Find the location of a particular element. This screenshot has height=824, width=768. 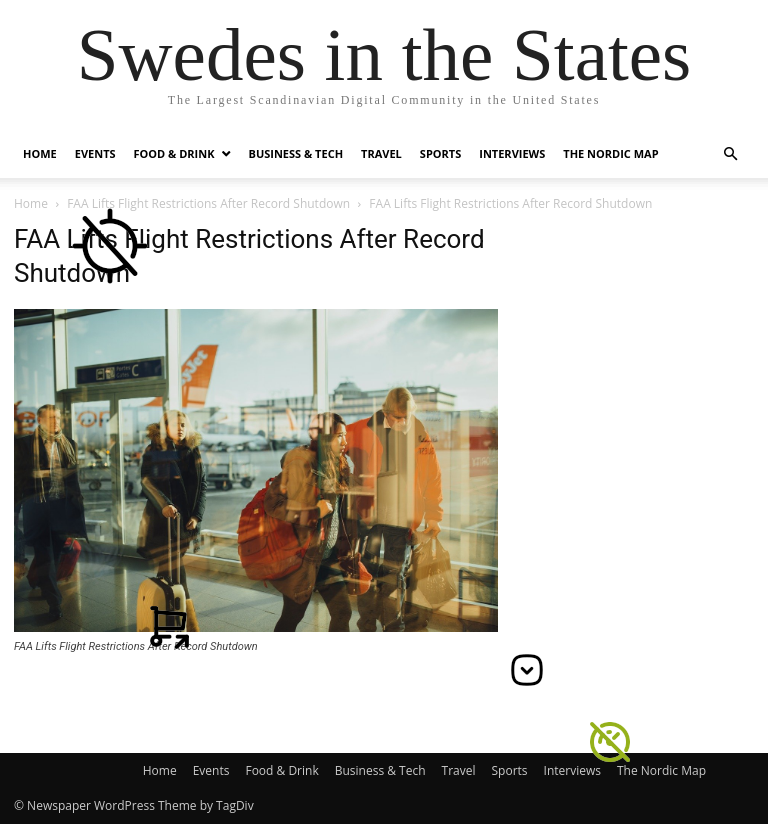

expand dropdown menu or content is located at coordinates (527, 670).